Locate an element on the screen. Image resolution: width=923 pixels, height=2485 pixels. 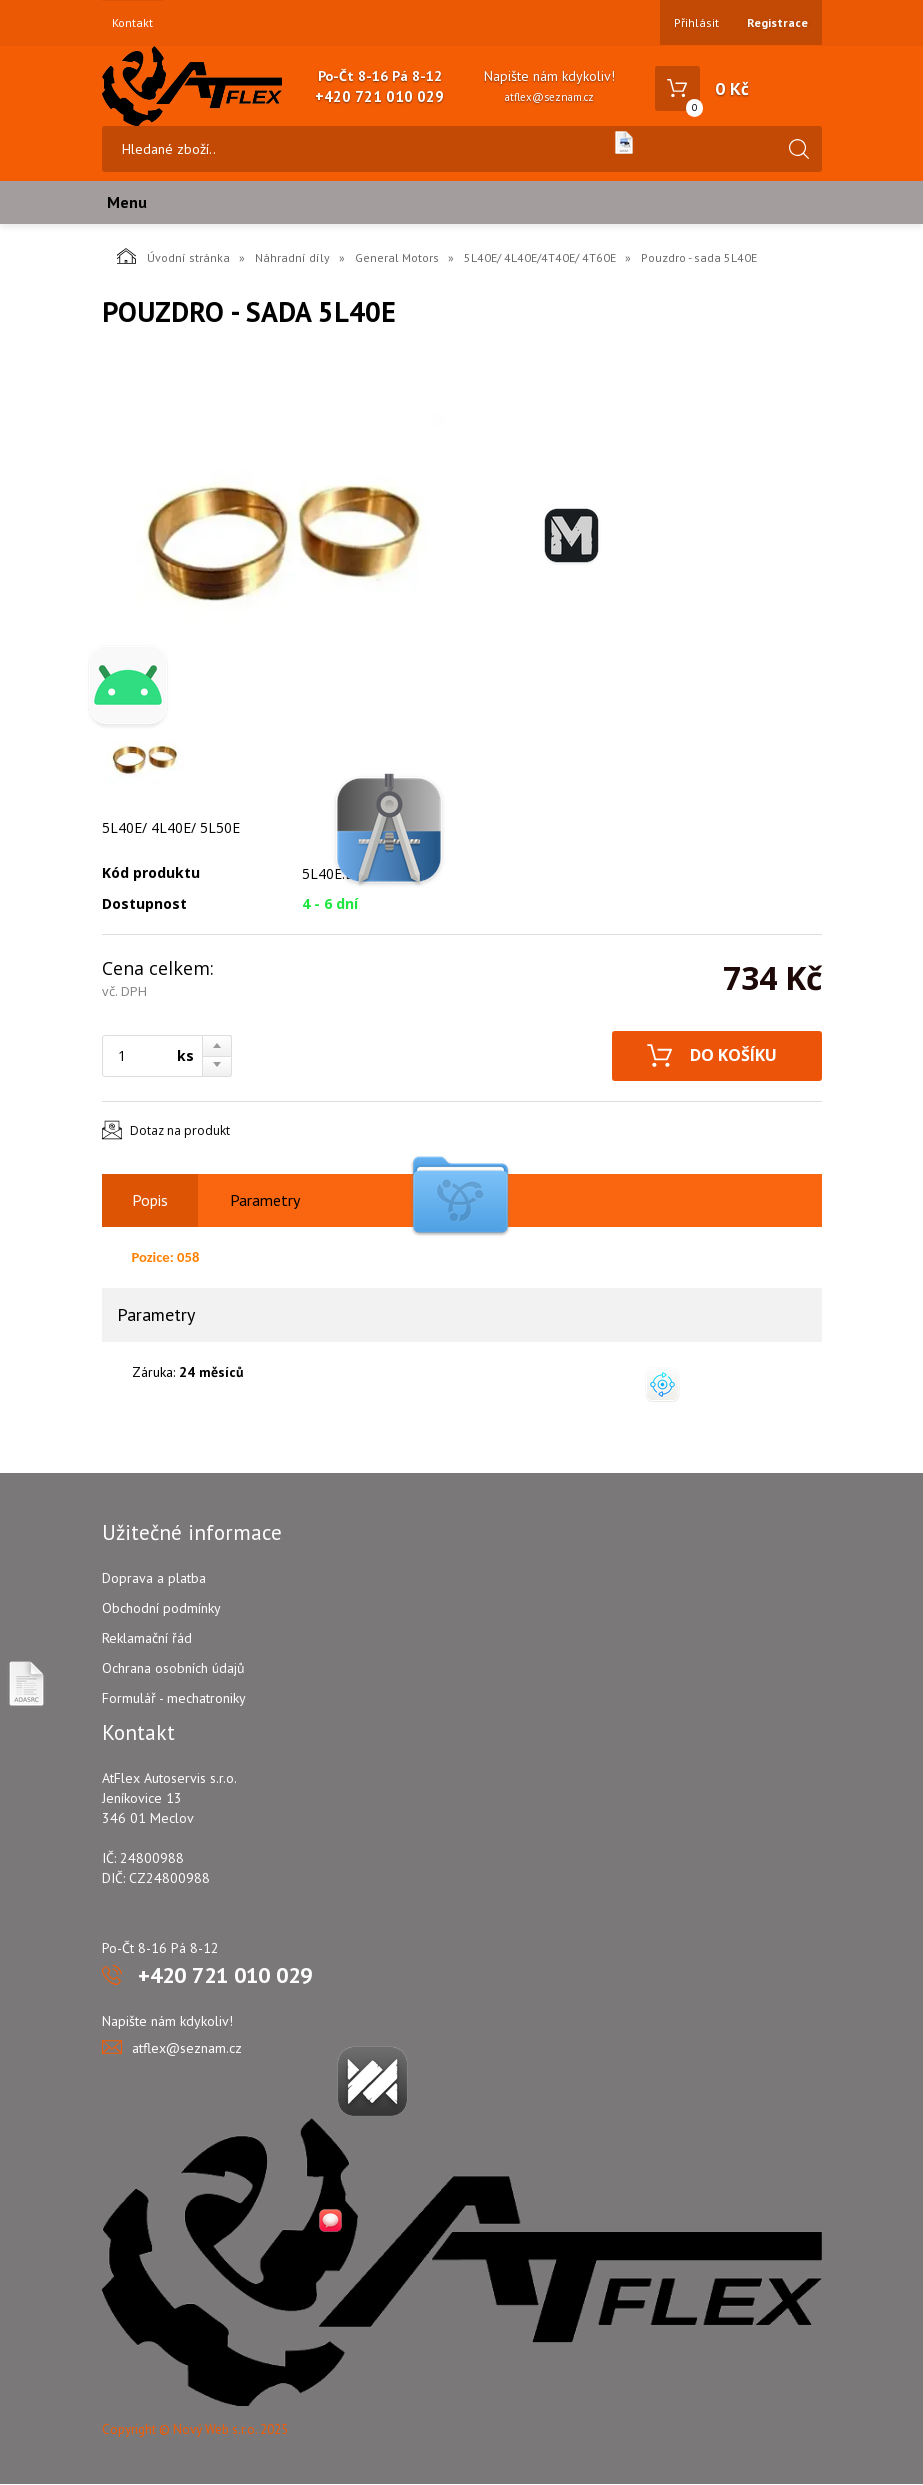
launch metro exodus game is located at coordinates (571, 535).